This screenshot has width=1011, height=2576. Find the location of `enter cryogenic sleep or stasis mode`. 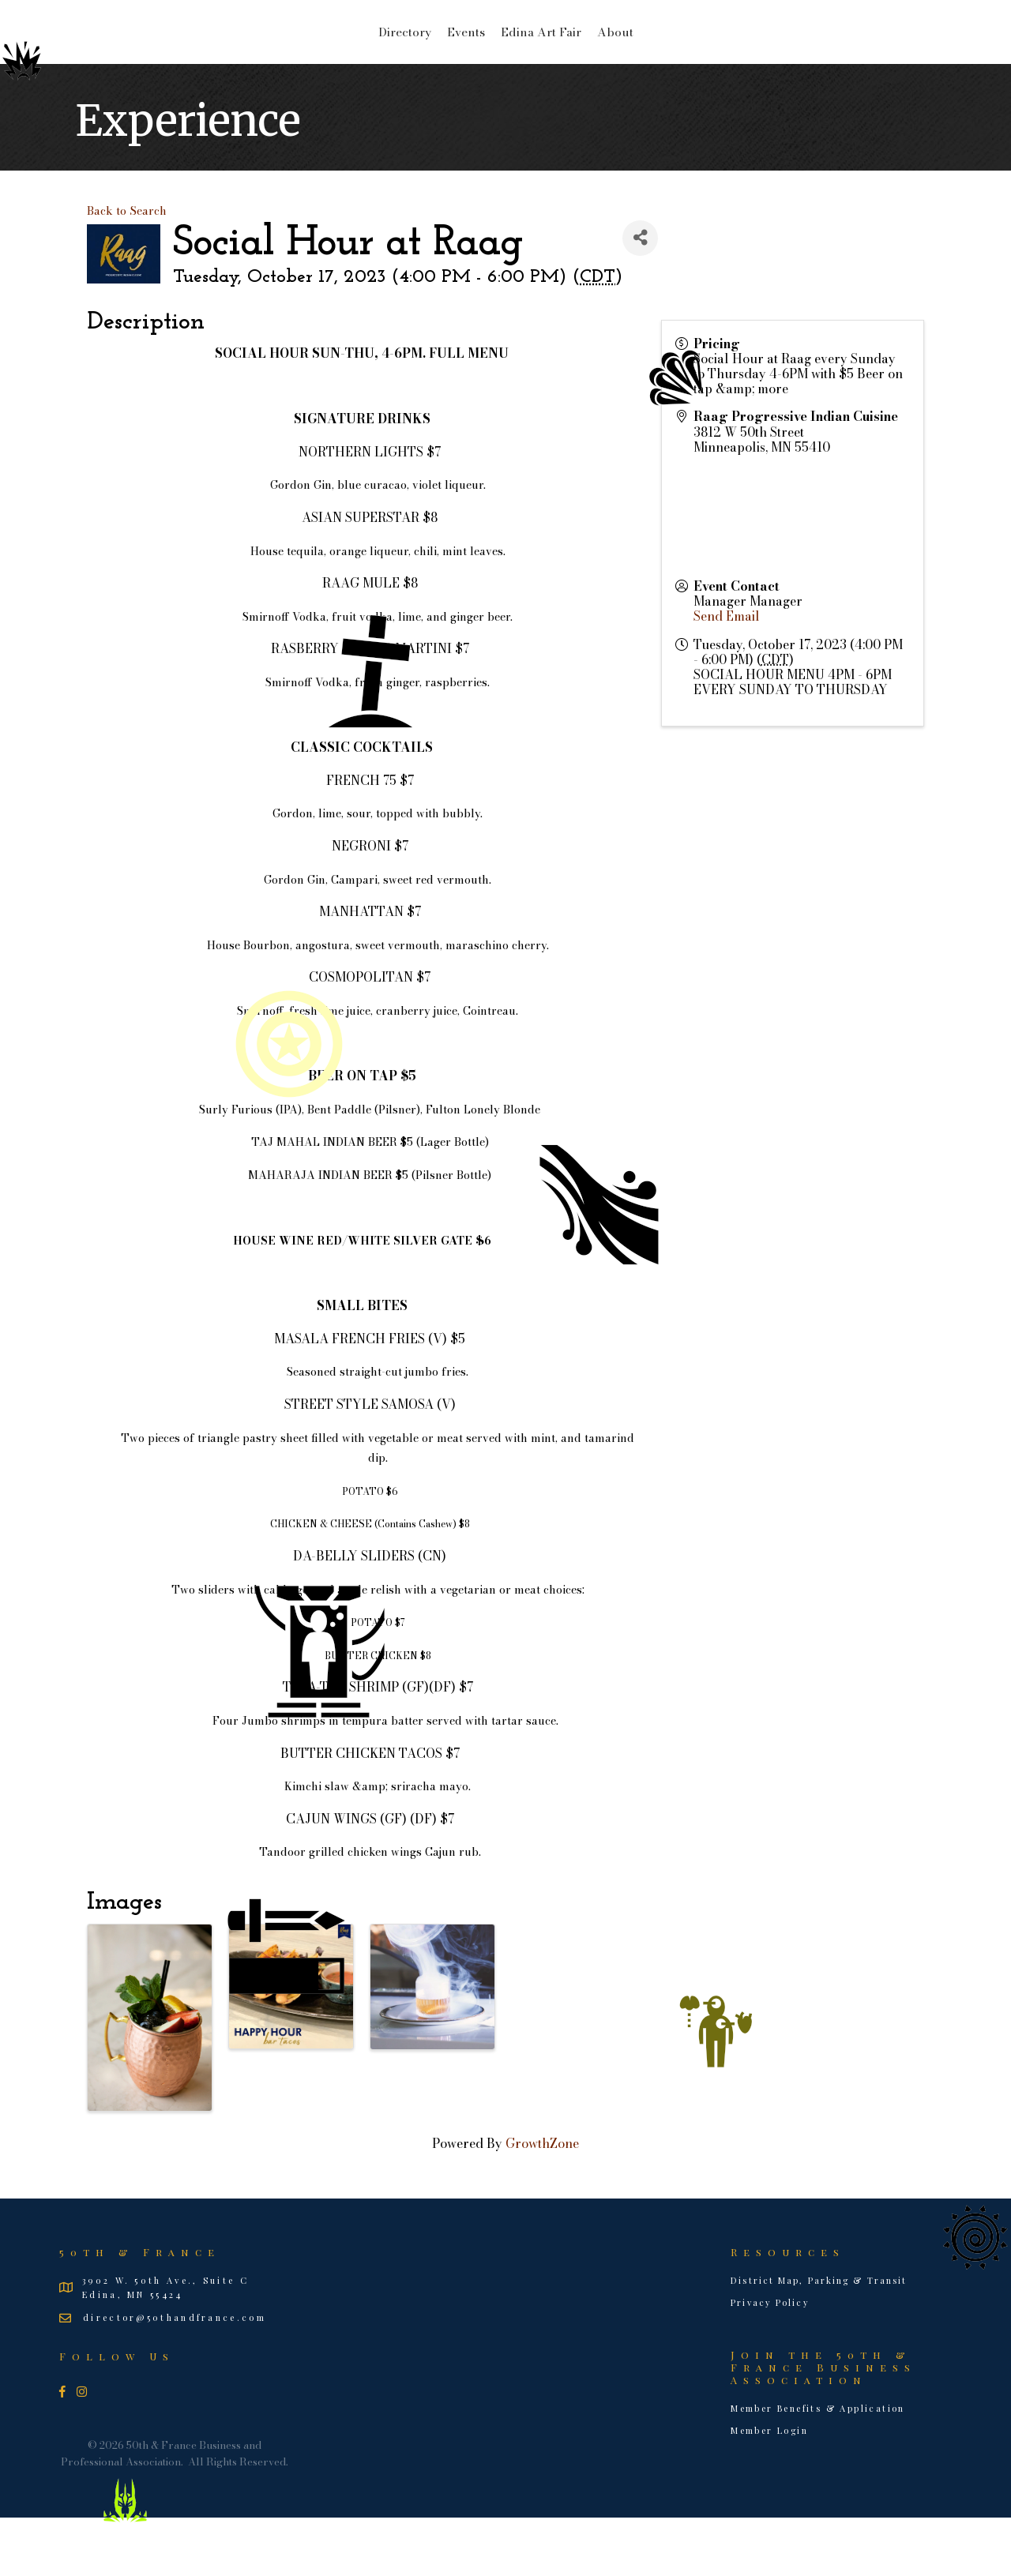

enter cryogenic sleep or stasis mode is located at coordinates (318, 1651).